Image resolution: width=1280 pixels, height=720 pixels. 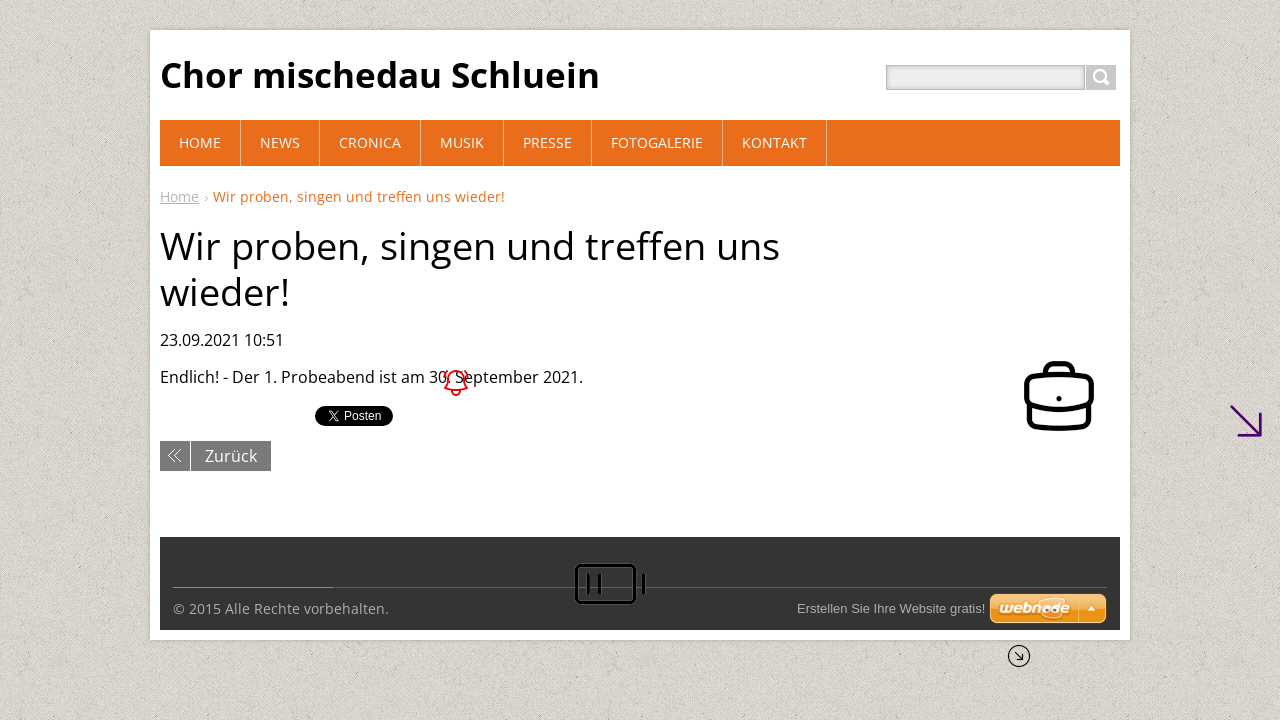 What do you see at coordinates (1019, 656) in the screenshot?
I see `navigate to the next item or section` at bounding box center [1019, 656].